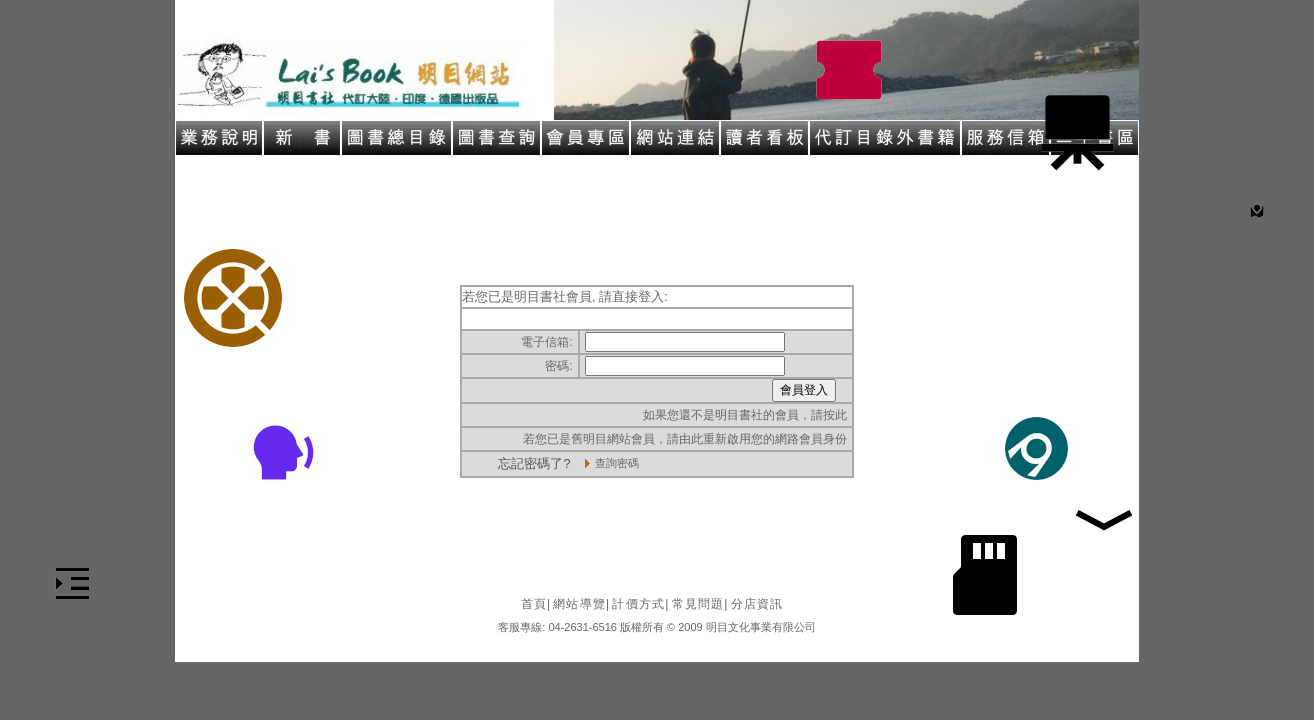 This screenshot has height=720, width=1314. Describe the element at coordinates (1104, 519) in the screenshot. I see `expand content or reveal more options` at that location.